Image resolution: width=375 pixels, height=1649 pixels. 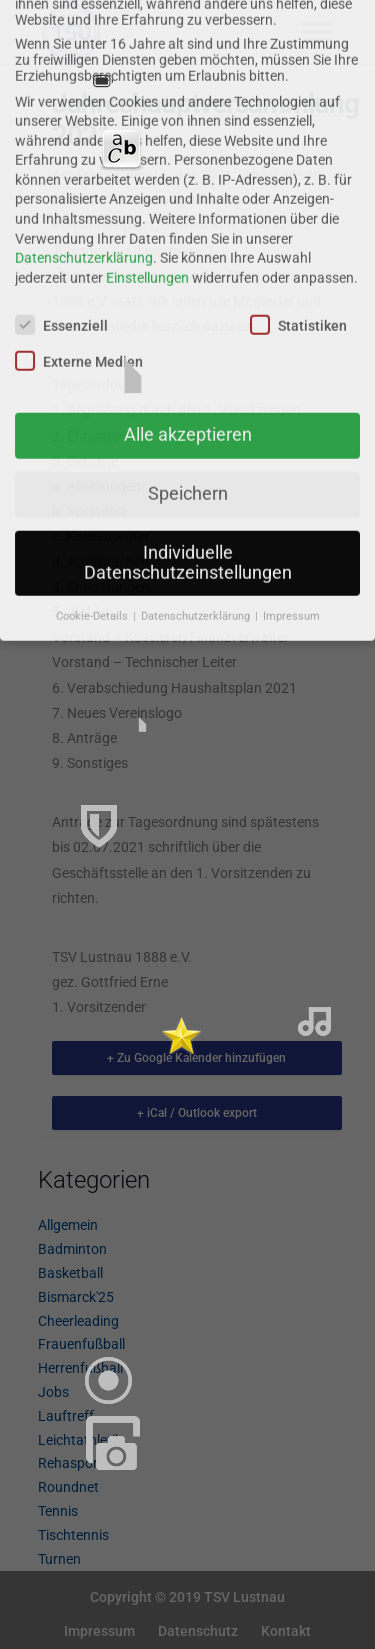 What do you see at coordinates (103, 81) in the screenshot?
I see `indicates current battery level` at bounding box center [103, 81].